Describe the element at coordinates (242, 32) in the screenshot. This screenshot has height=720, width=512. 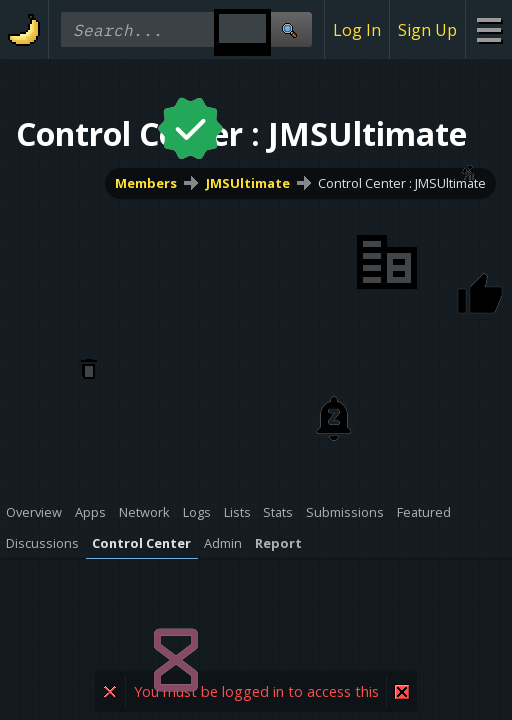
I see `video player with caption or subtitle bar` at that location.